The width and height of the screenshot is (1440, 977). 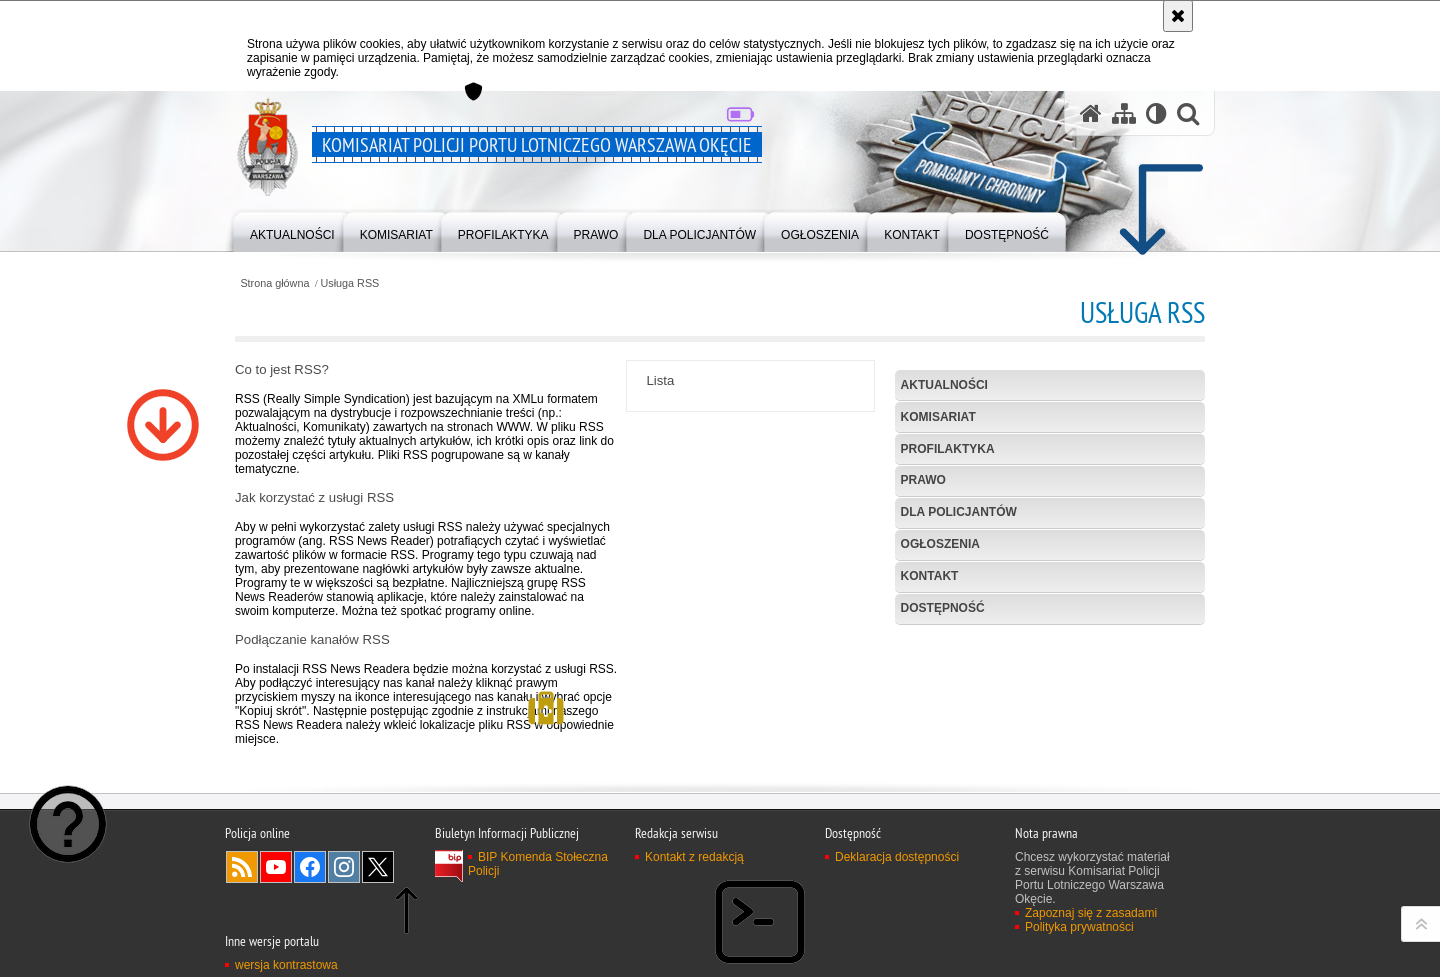 I want to click on open command line or terminal, so click(x=760, y=922).